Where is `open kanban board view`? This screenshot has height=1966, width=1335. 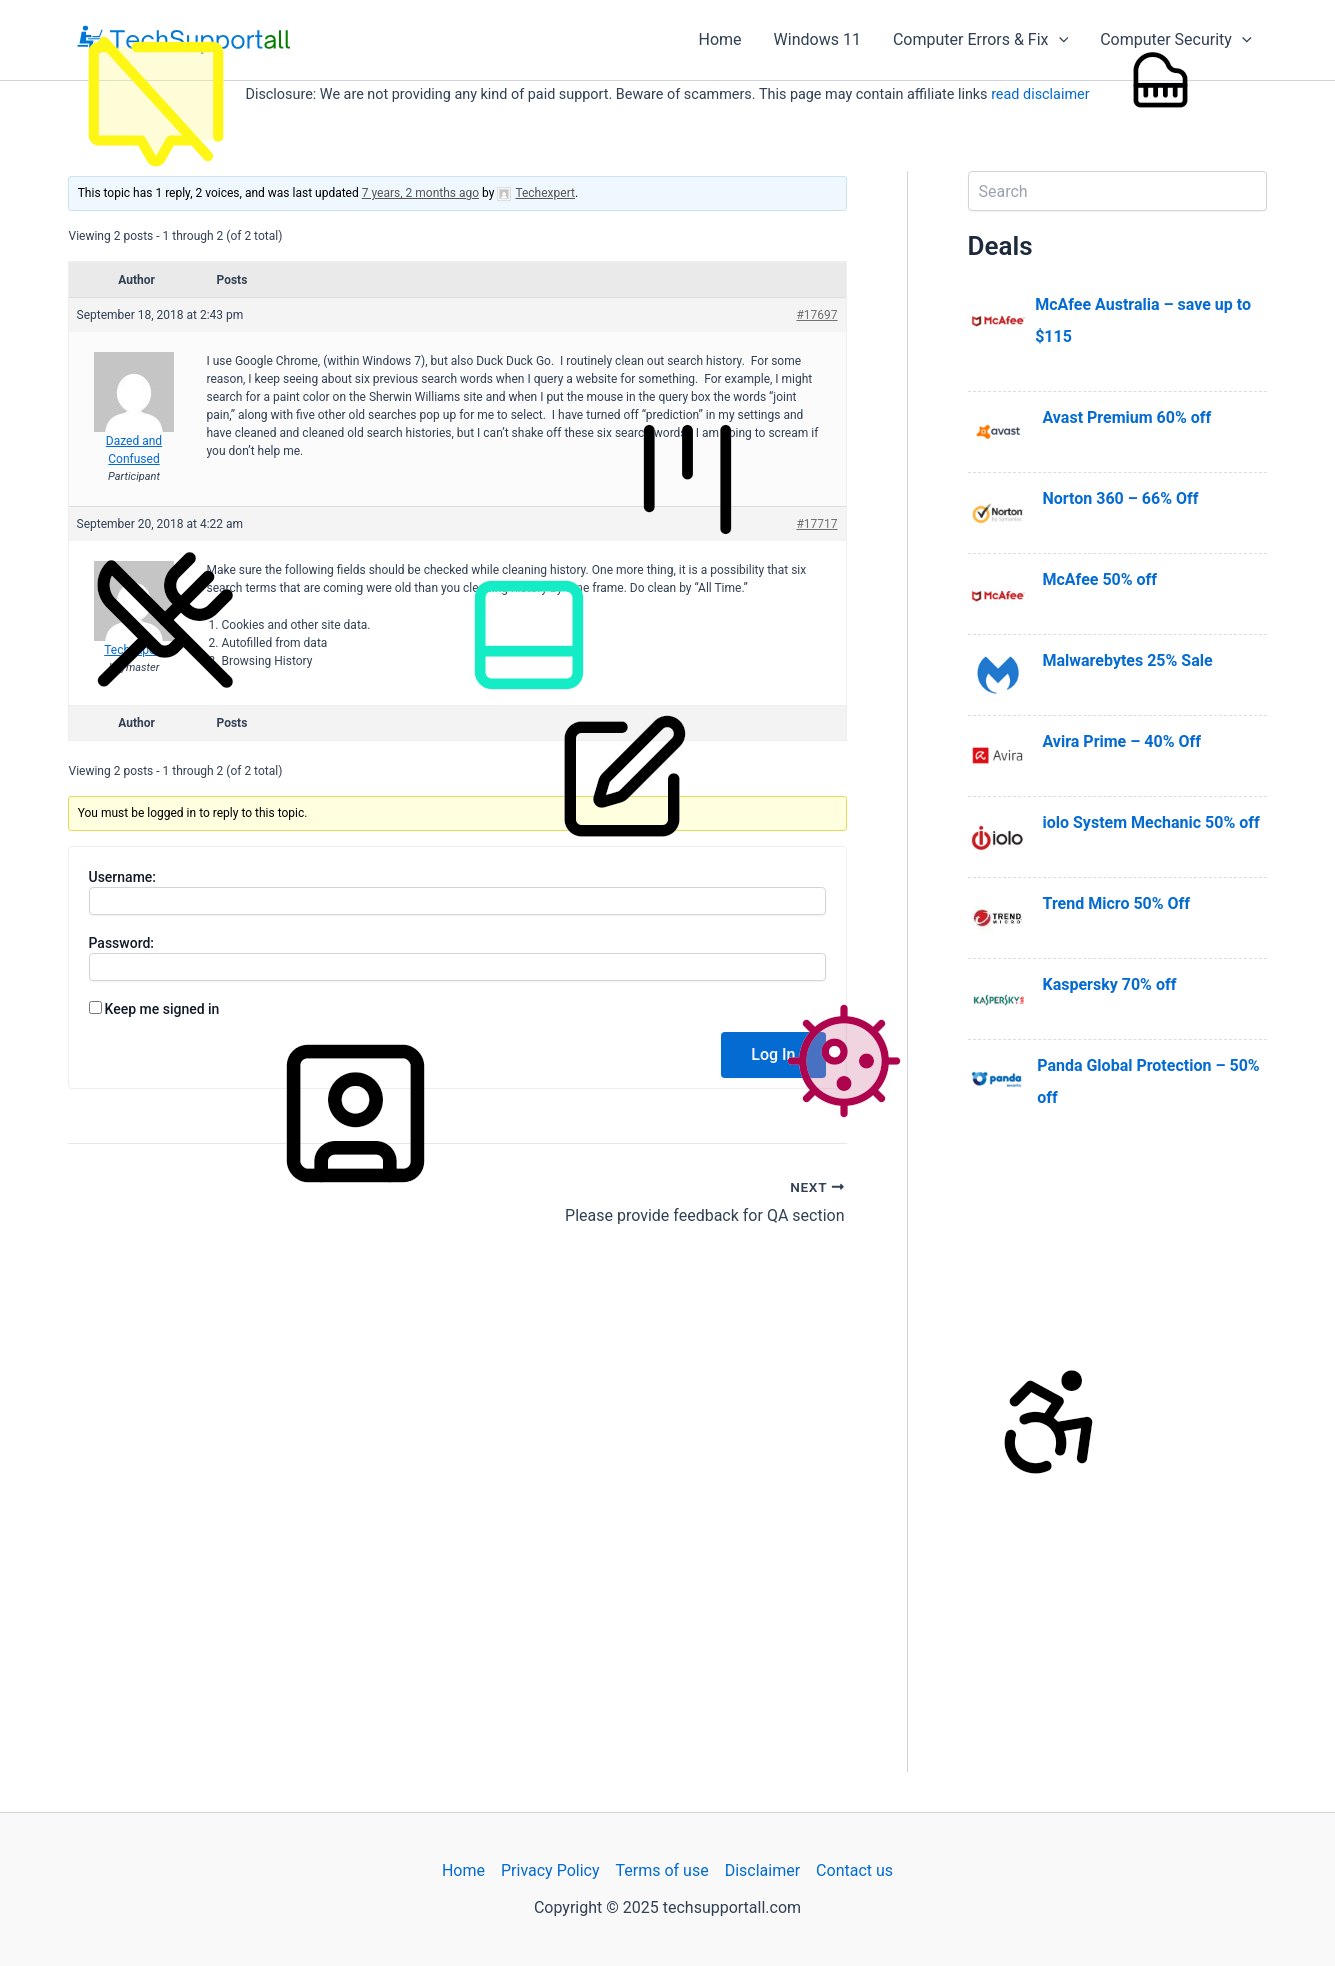 open kanban board view is located at coordinates (687, 479).